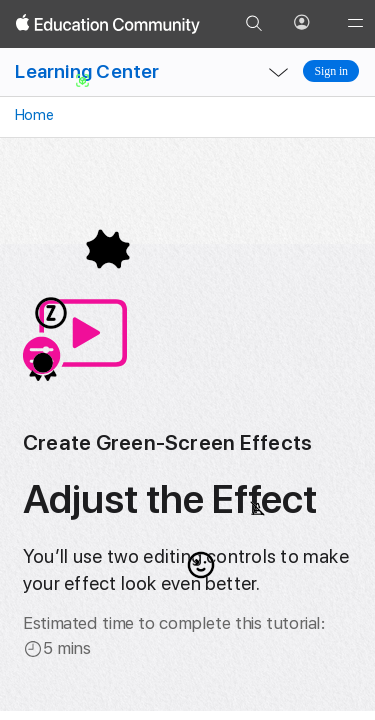 The height and width of the screenshot is (720, 375). I want to click on indicates z-index or layer ordering controls, so click(51, 313).